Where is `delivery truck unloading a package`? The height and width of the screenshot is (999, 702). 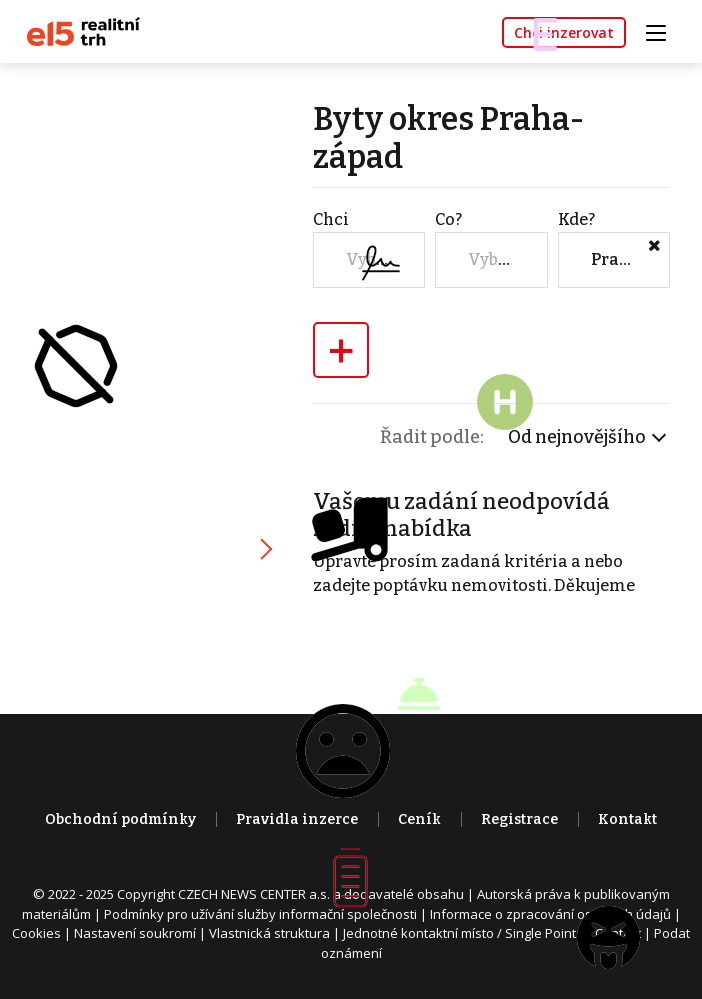 delivery truck unloading a package is located at coordinates (349, 527).